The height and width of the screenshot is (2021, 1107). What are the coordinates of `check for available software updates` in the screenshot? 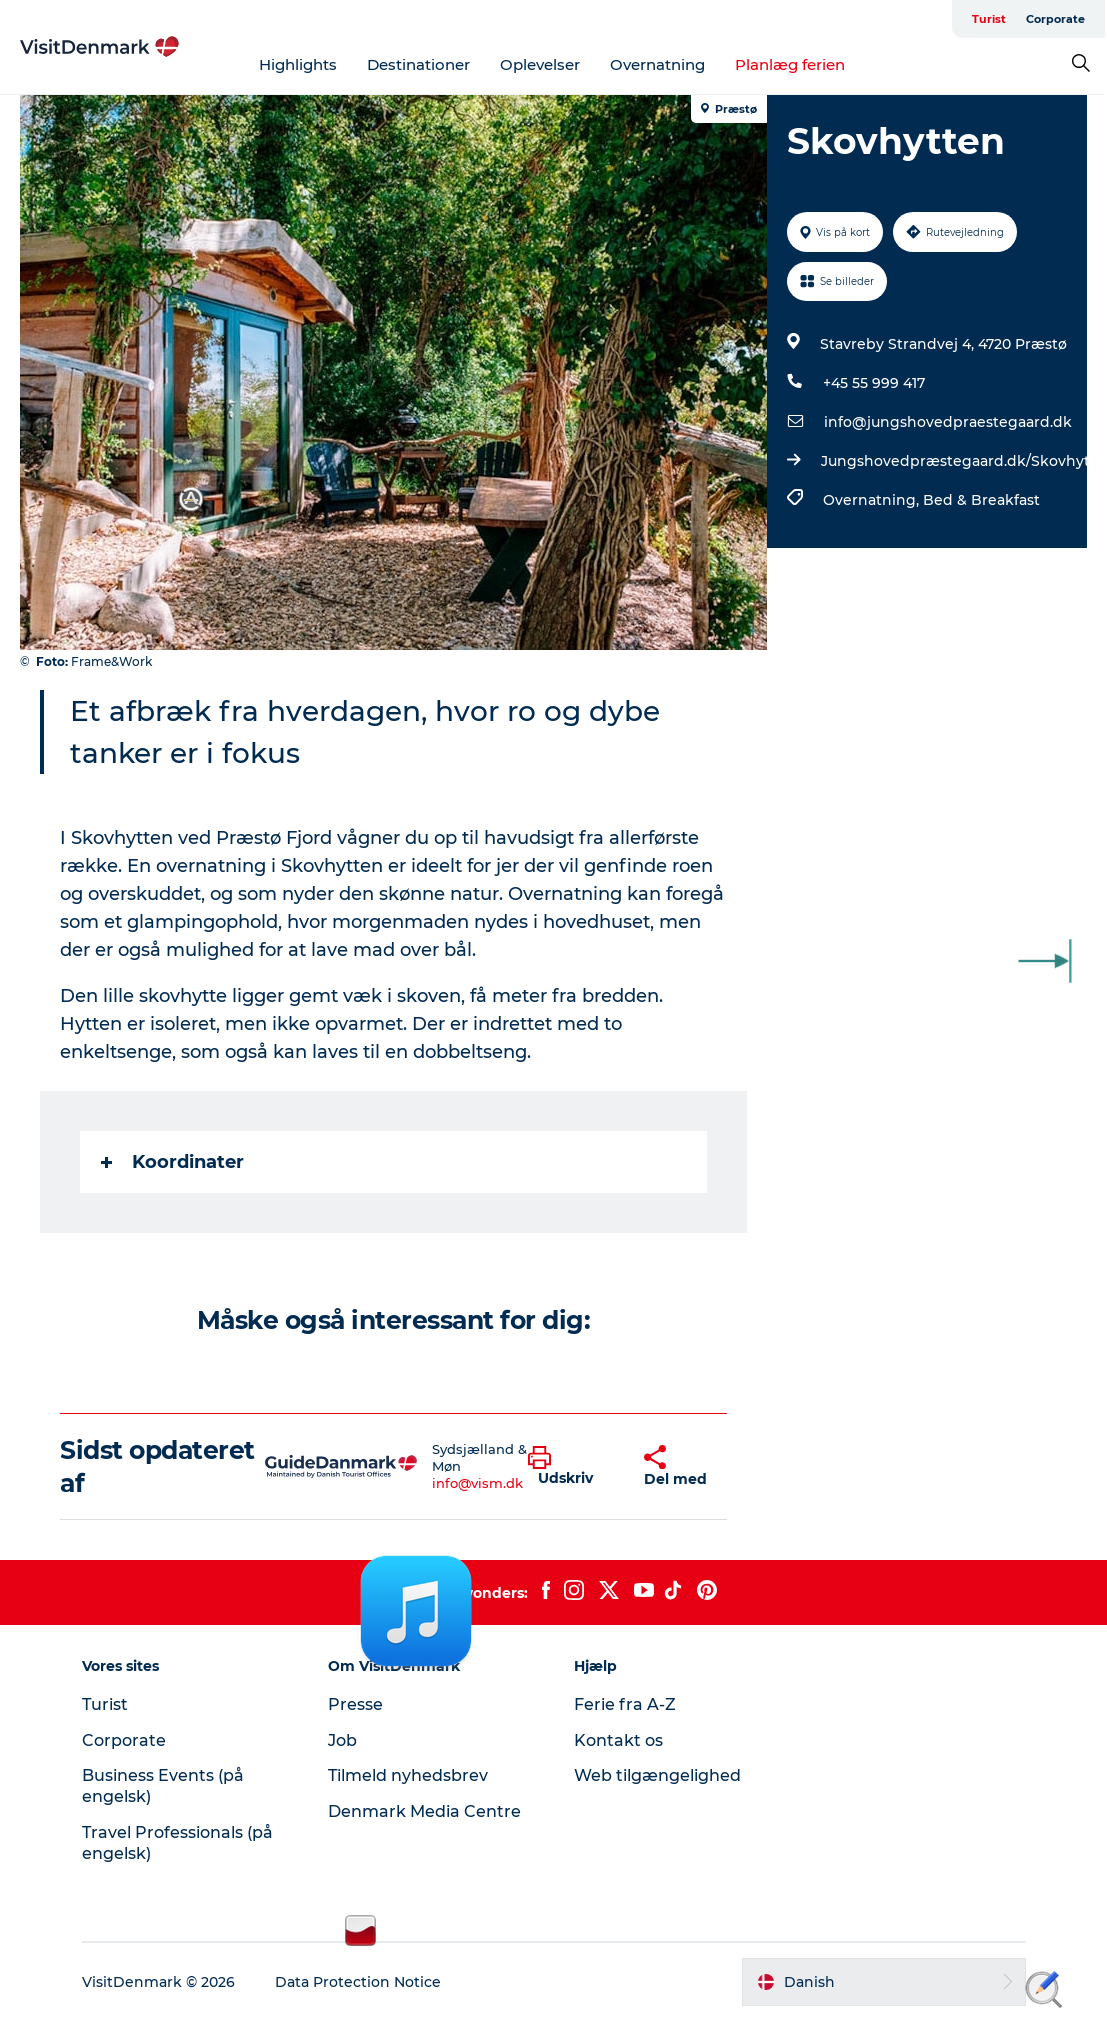 It's located at (191, 499).